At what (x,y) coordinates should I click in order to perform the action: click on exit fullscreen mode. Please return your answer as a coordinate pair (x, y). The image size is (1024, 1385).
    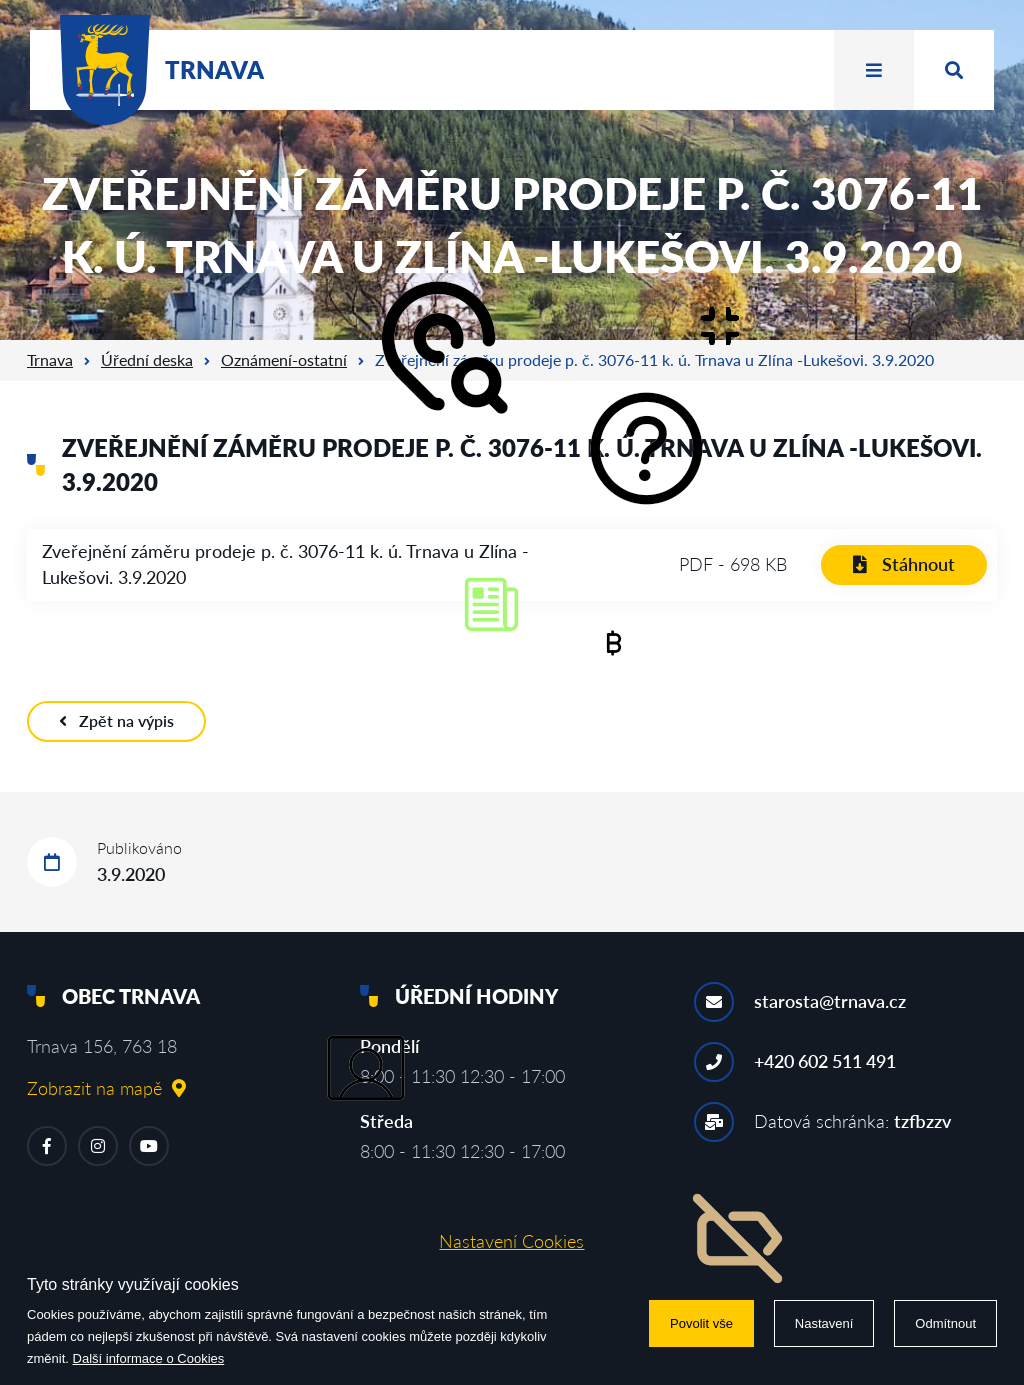
    Looking at the image, I should click on (720, 326).